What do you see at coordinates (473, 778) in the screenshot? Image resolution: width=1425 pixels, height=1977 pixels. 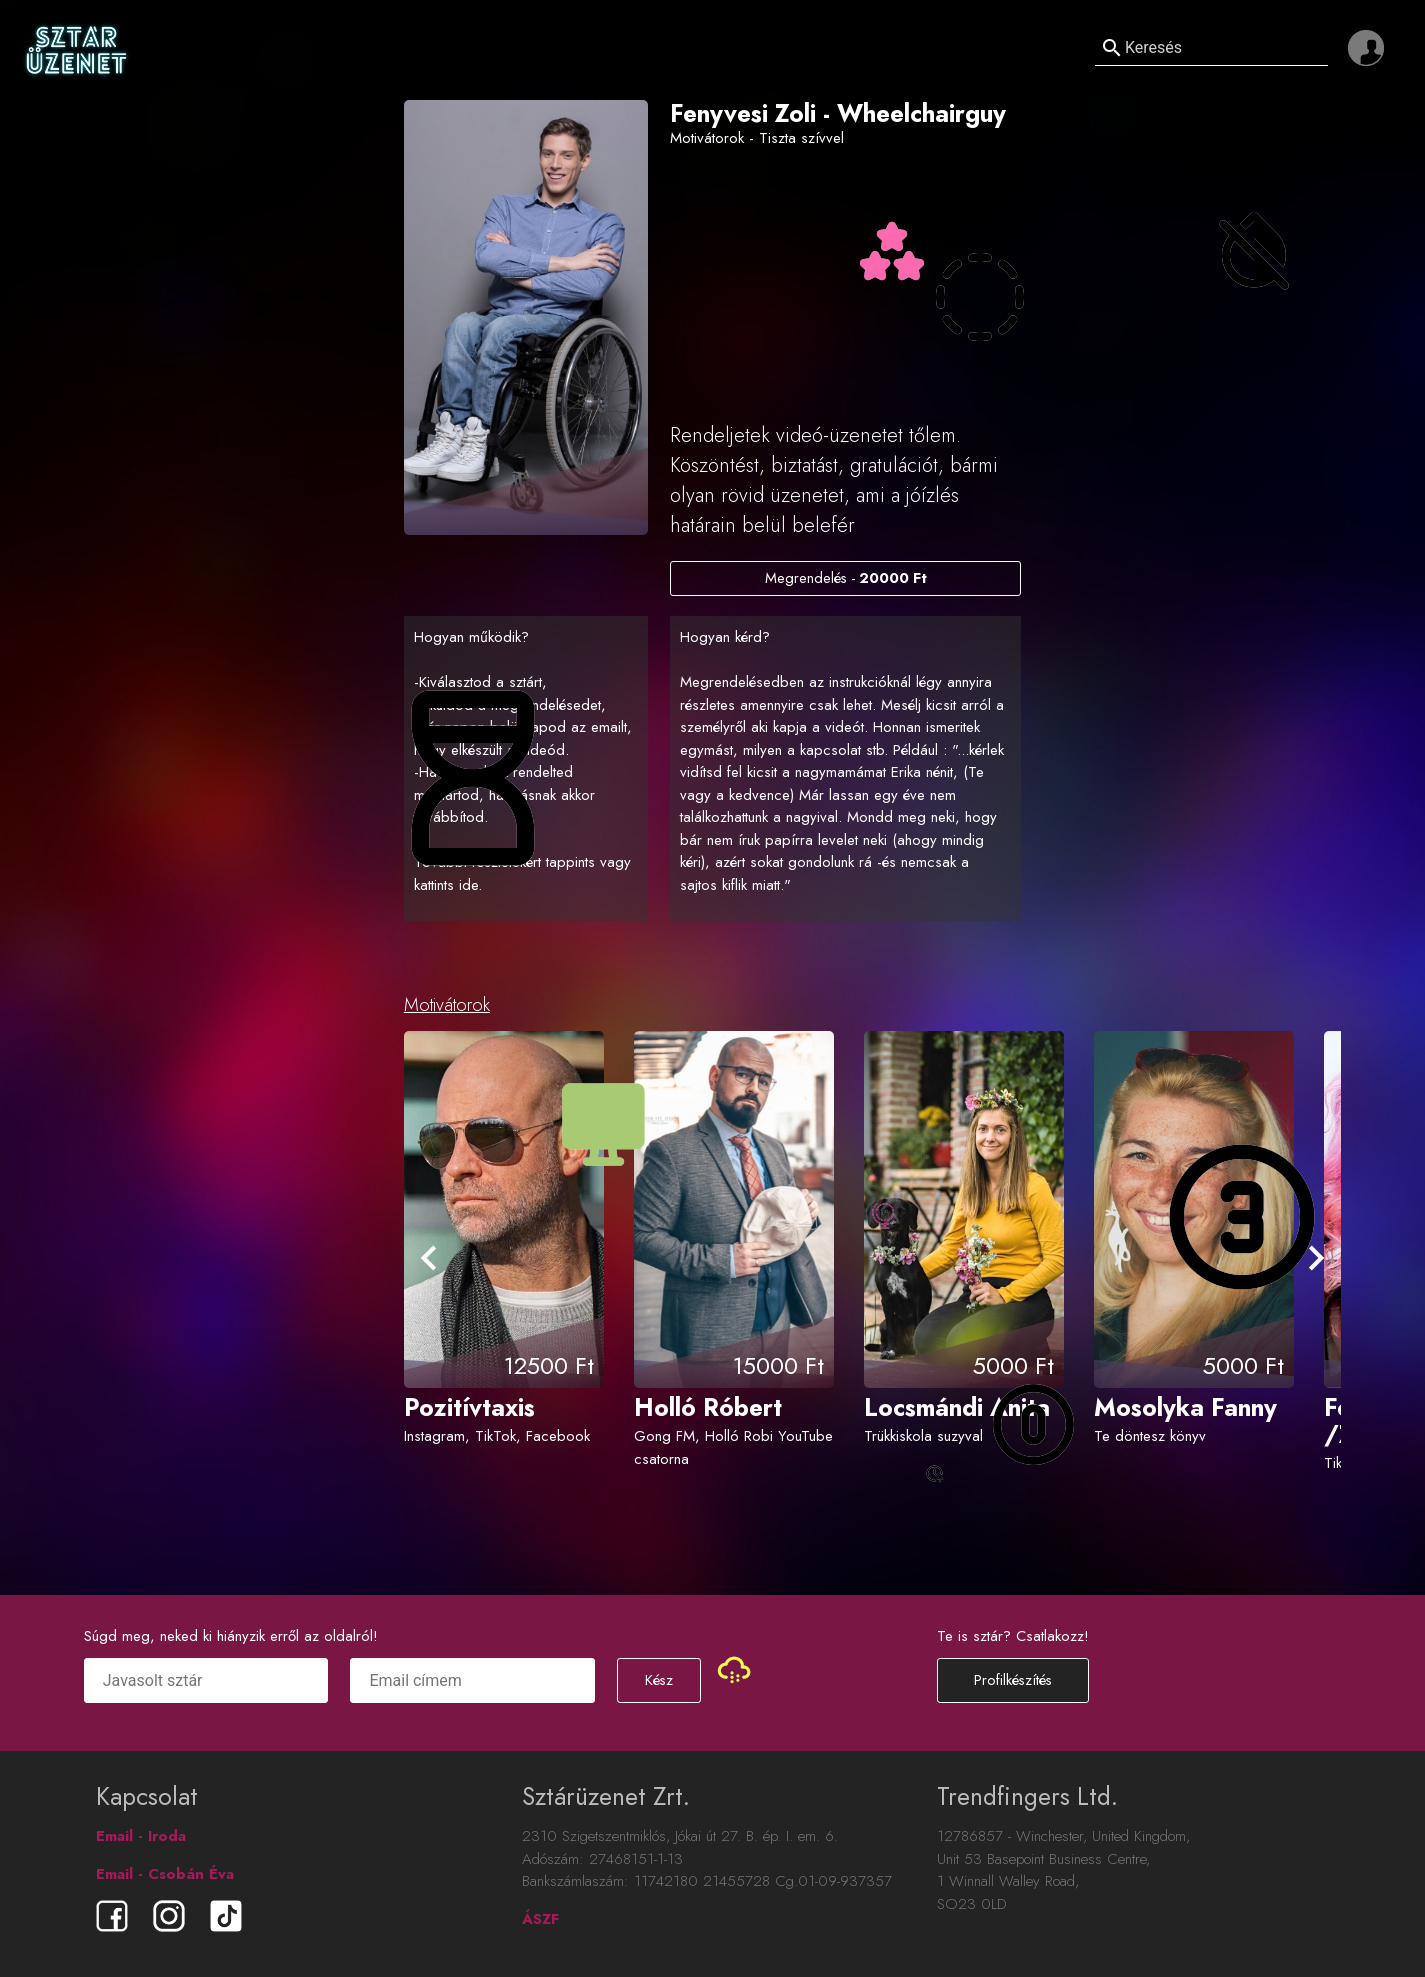 I see `indicates a process just started with most time remaining` at bounding box center [473, 778].